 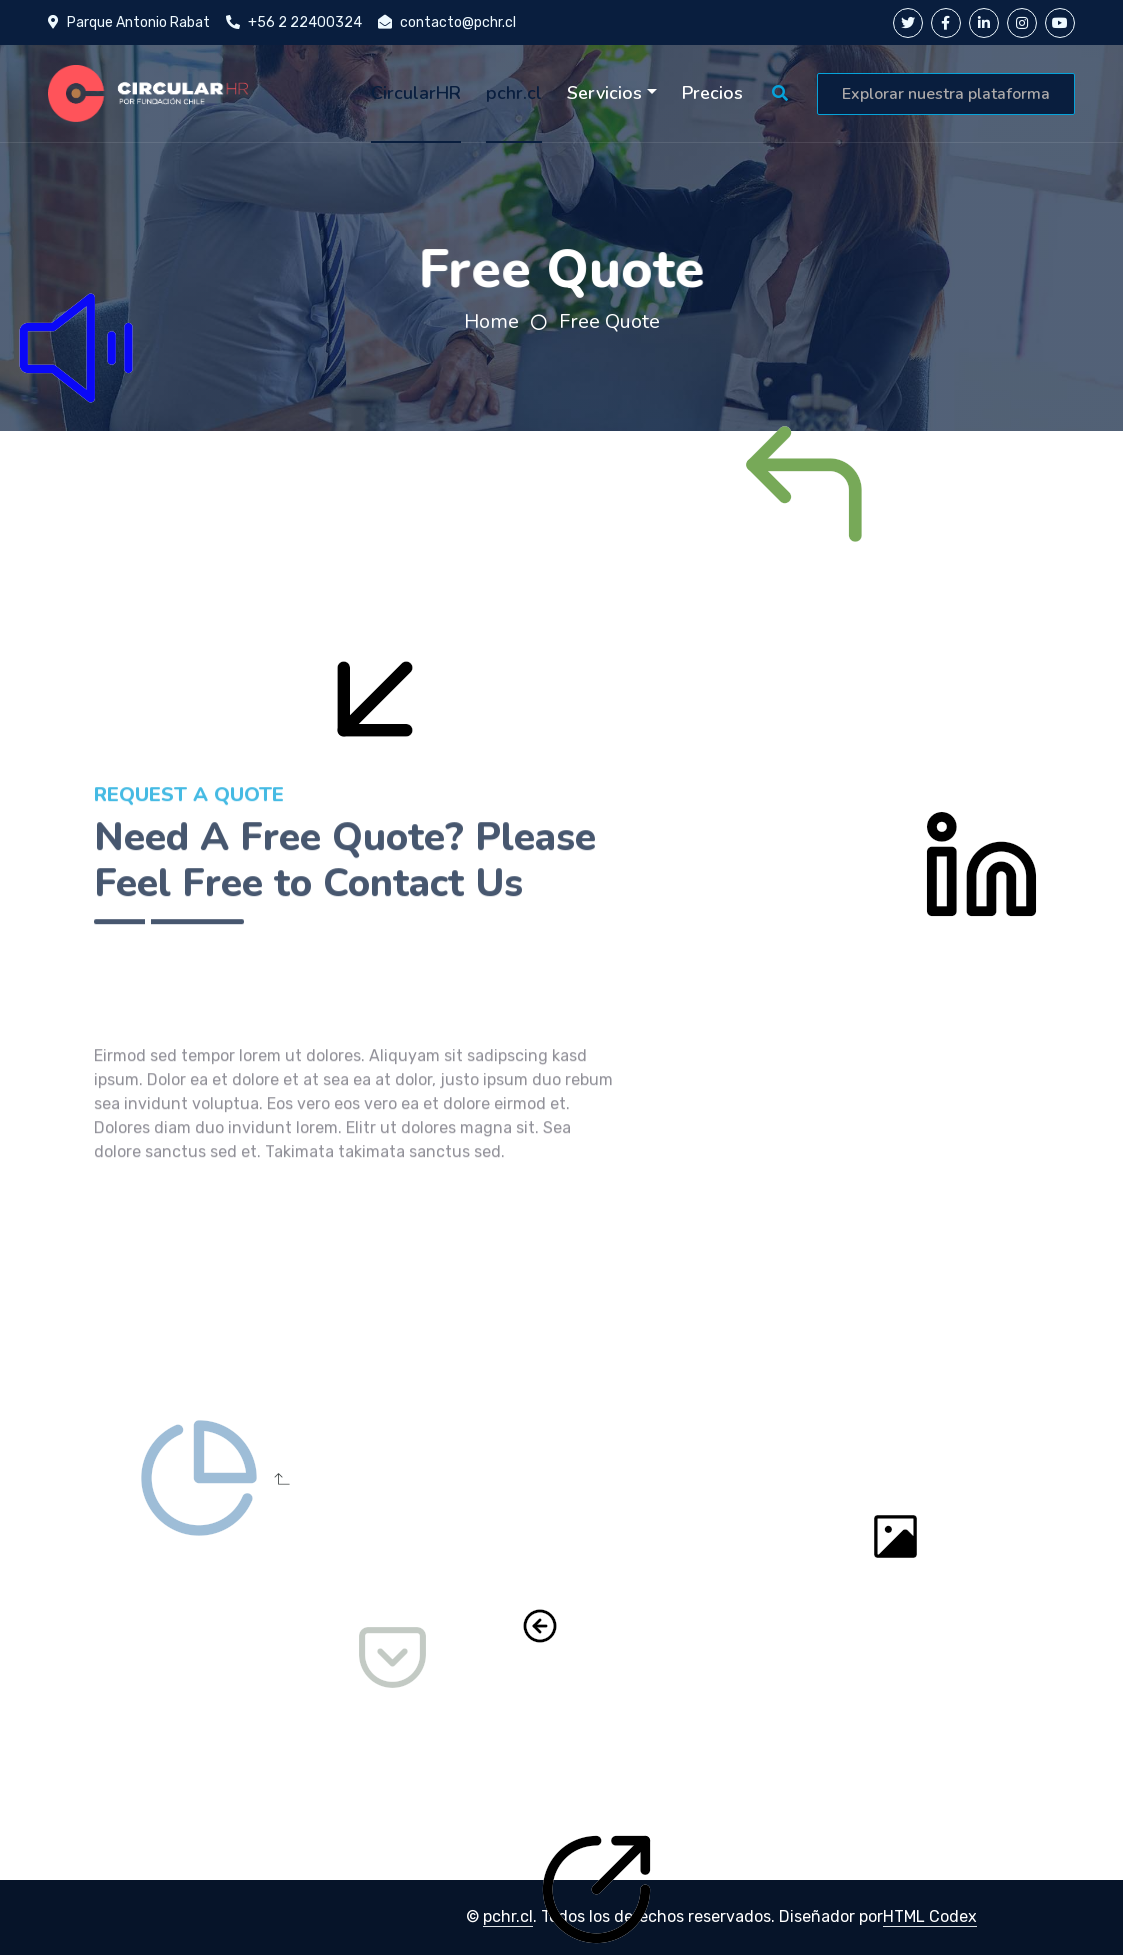 I want to click on open link in new tab or window, so click(x=596, y=1889).